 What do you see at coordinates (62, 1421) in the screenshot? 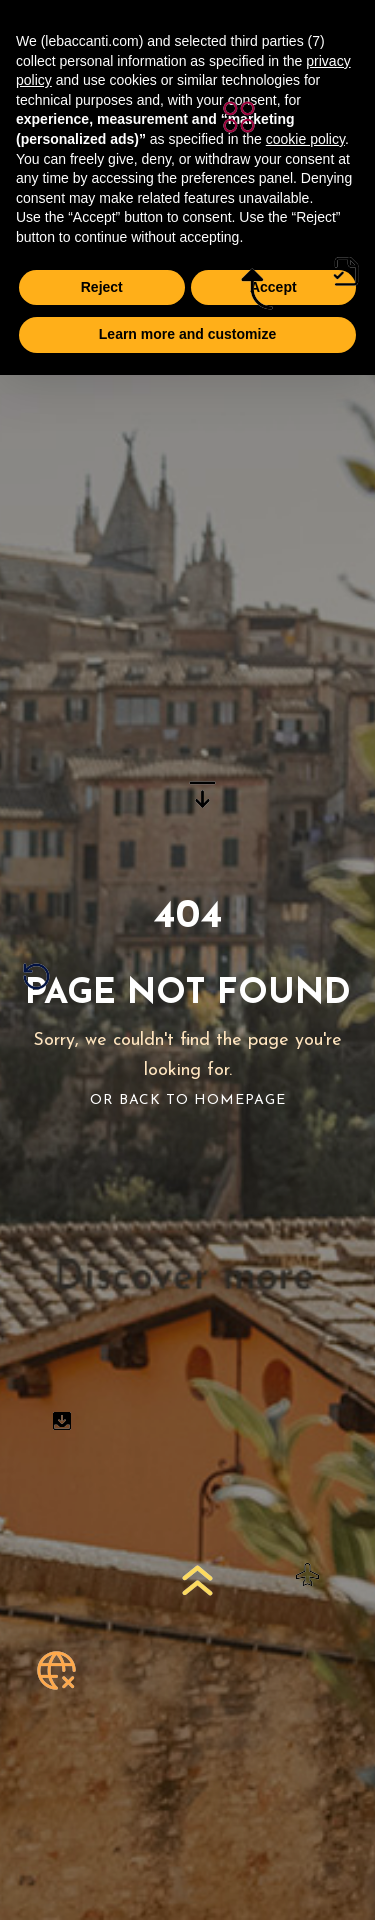
I see `download file to inbox or tray` at bounding box center [62, 1421].